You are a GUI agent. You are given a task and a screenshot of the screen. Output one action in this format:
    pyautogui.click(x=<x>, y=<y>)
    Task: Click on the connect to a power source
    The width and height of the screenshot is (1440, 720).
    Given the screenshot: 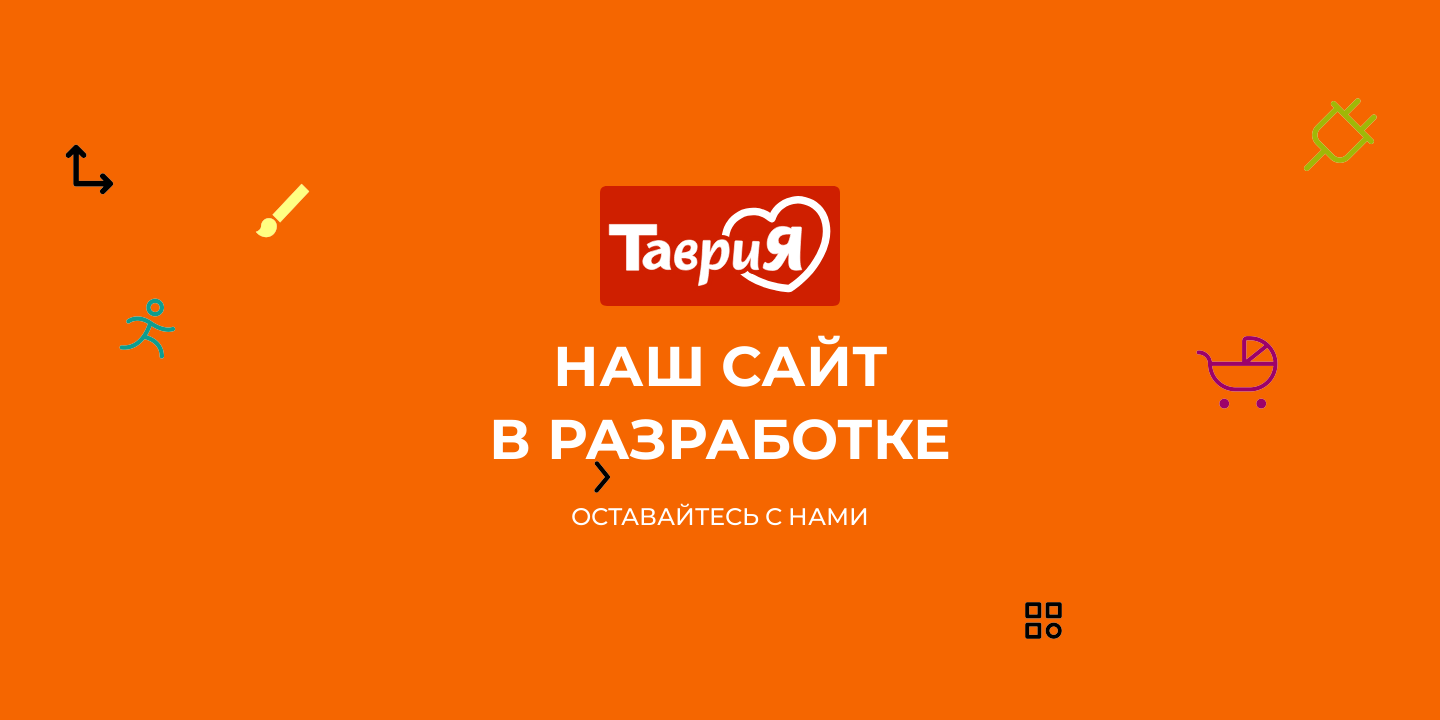 What is the action you would take?
    pyautogui.click(x=1339, y=136)
    